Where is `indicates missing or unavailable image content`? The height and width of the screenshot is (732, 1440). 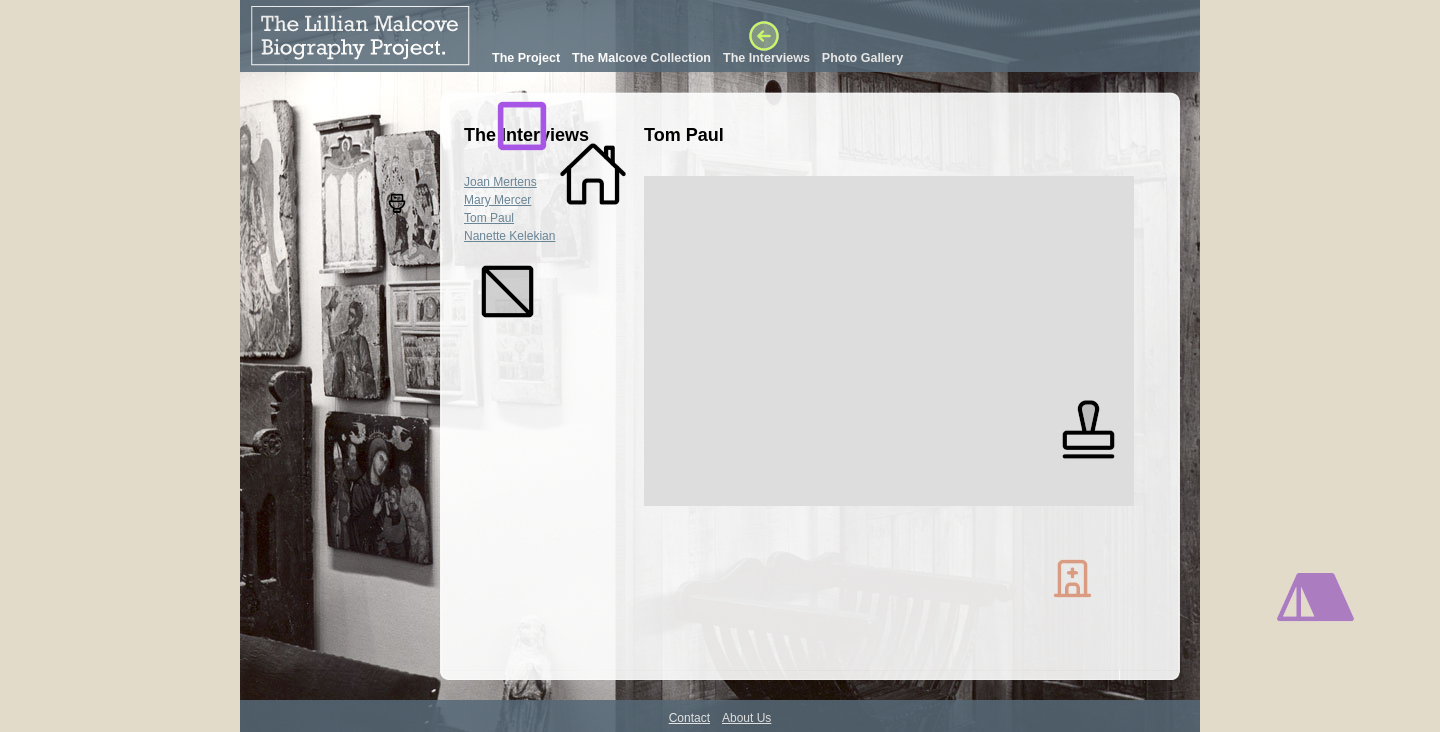
indicates missing or unavailable image content is located at coordinates (507, 291).